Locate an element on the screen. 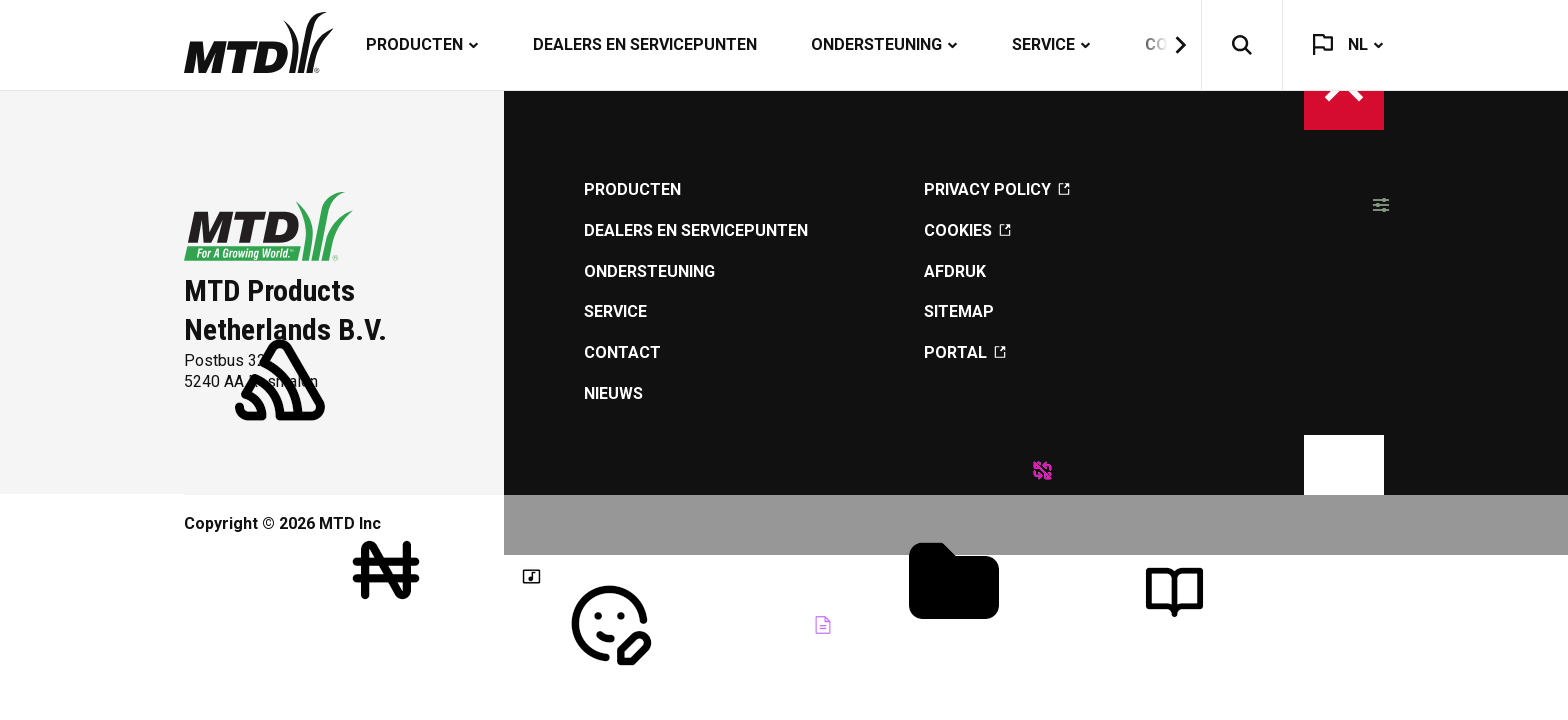 The height and width of the screenshot is (720, 1568). open reading mode or e-reader is located at coordinates (1174, 588).